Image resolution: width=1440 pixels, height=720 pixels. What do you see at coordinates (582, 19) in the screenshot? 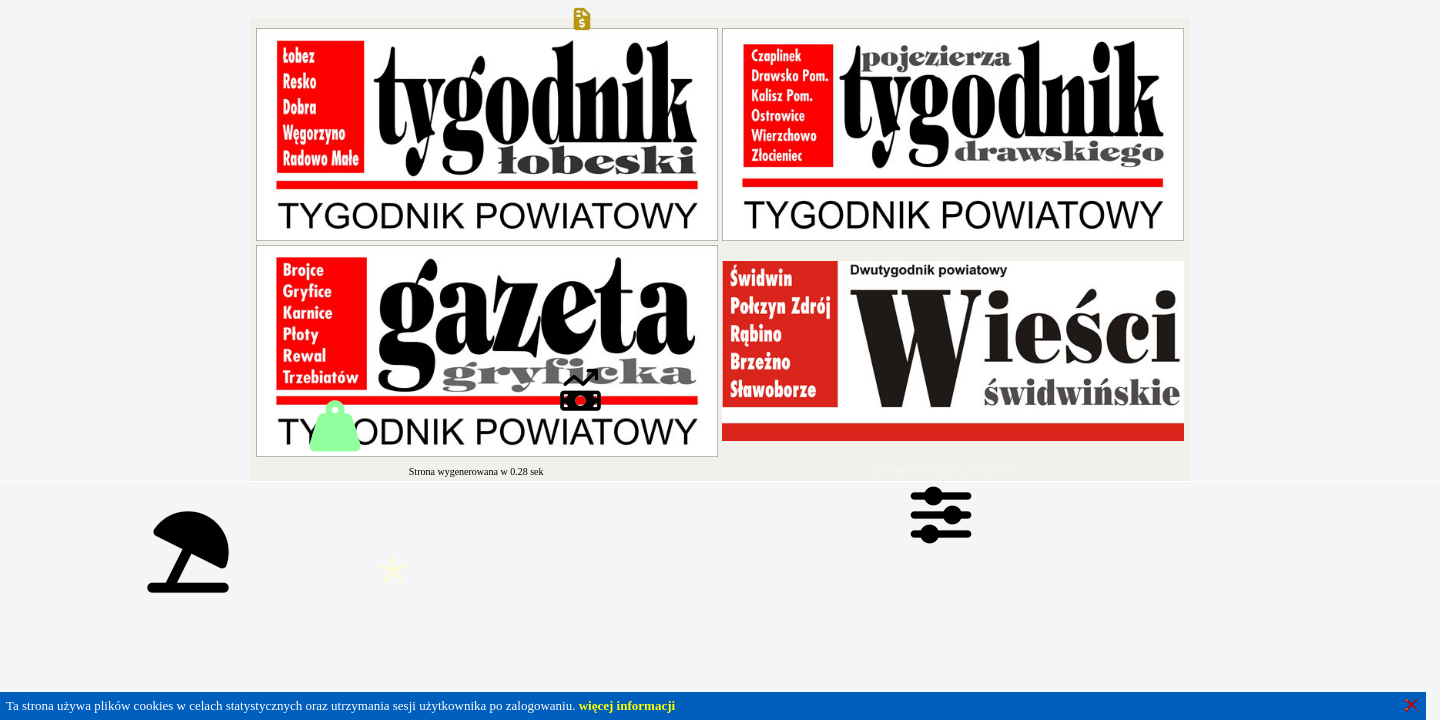
I see `view invoice or billing document` at bounding box center [582, 19].